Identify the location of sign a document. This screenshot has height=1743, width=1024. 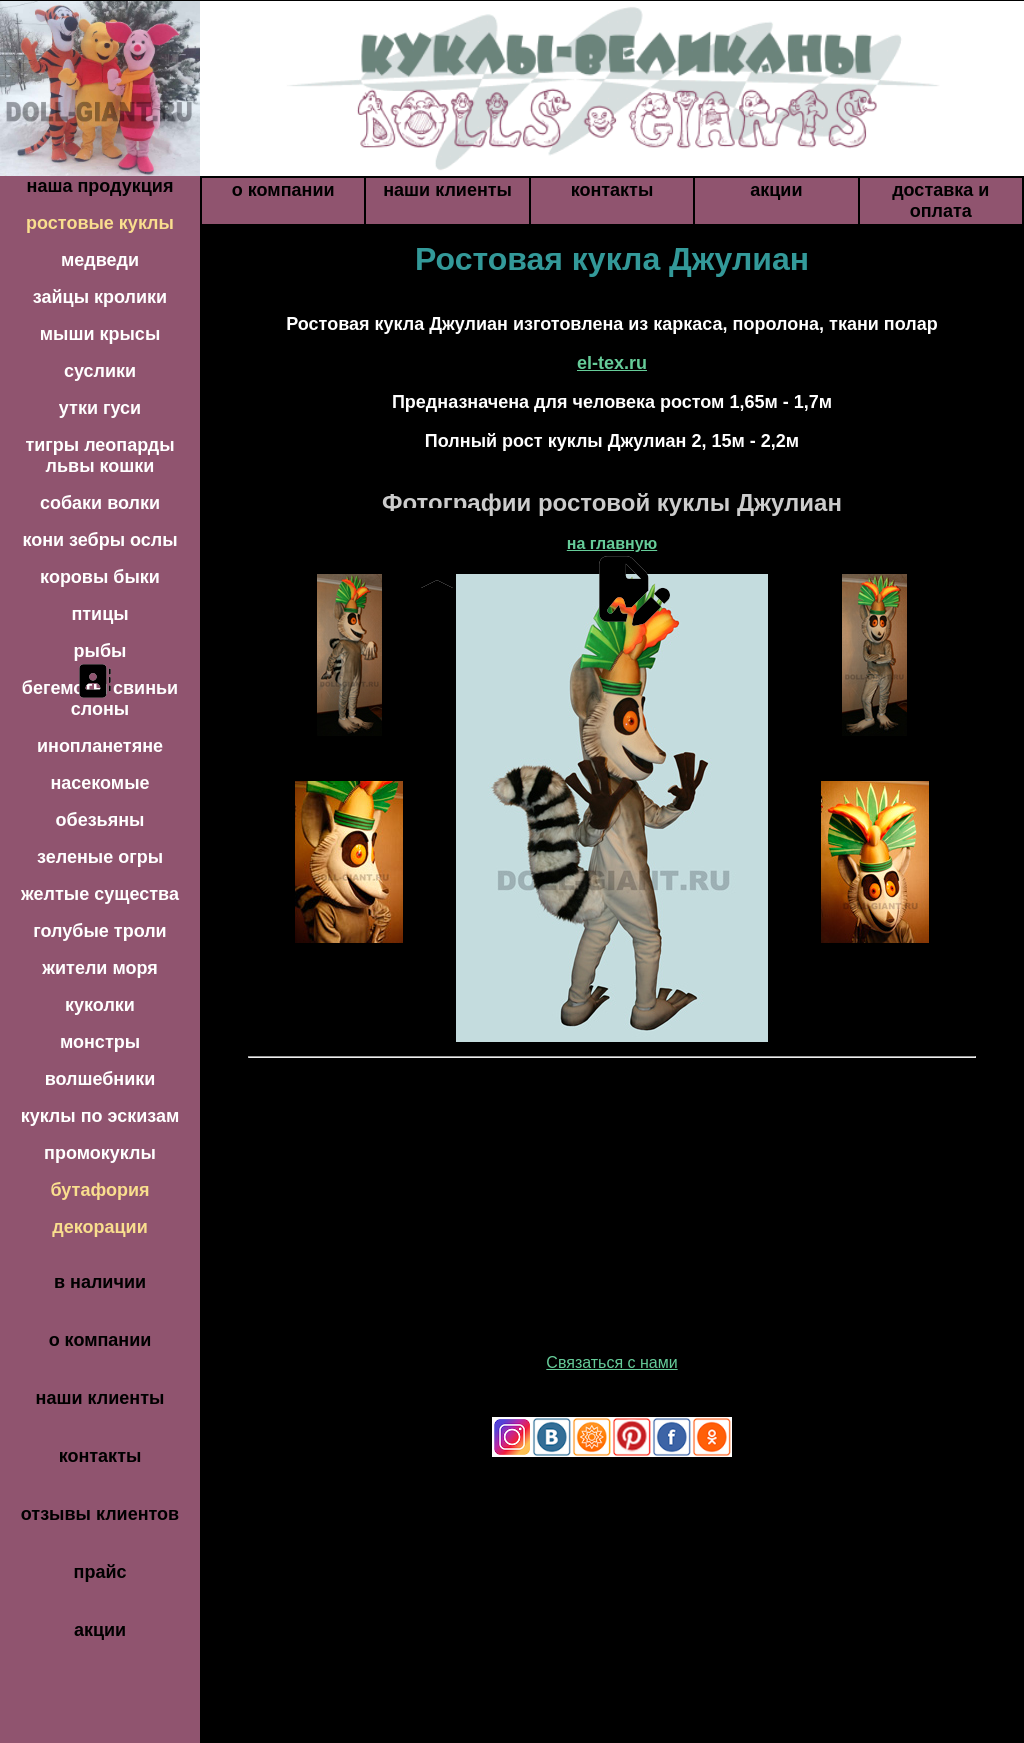
(632, 589).